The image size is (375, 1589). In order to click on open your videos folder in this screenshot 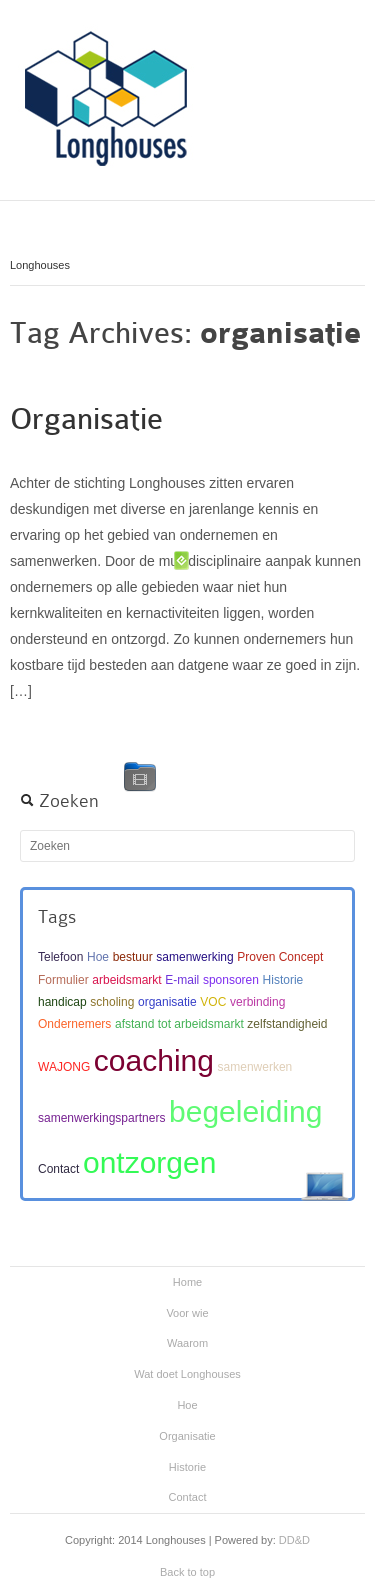, I will do `click(140, 776)`.